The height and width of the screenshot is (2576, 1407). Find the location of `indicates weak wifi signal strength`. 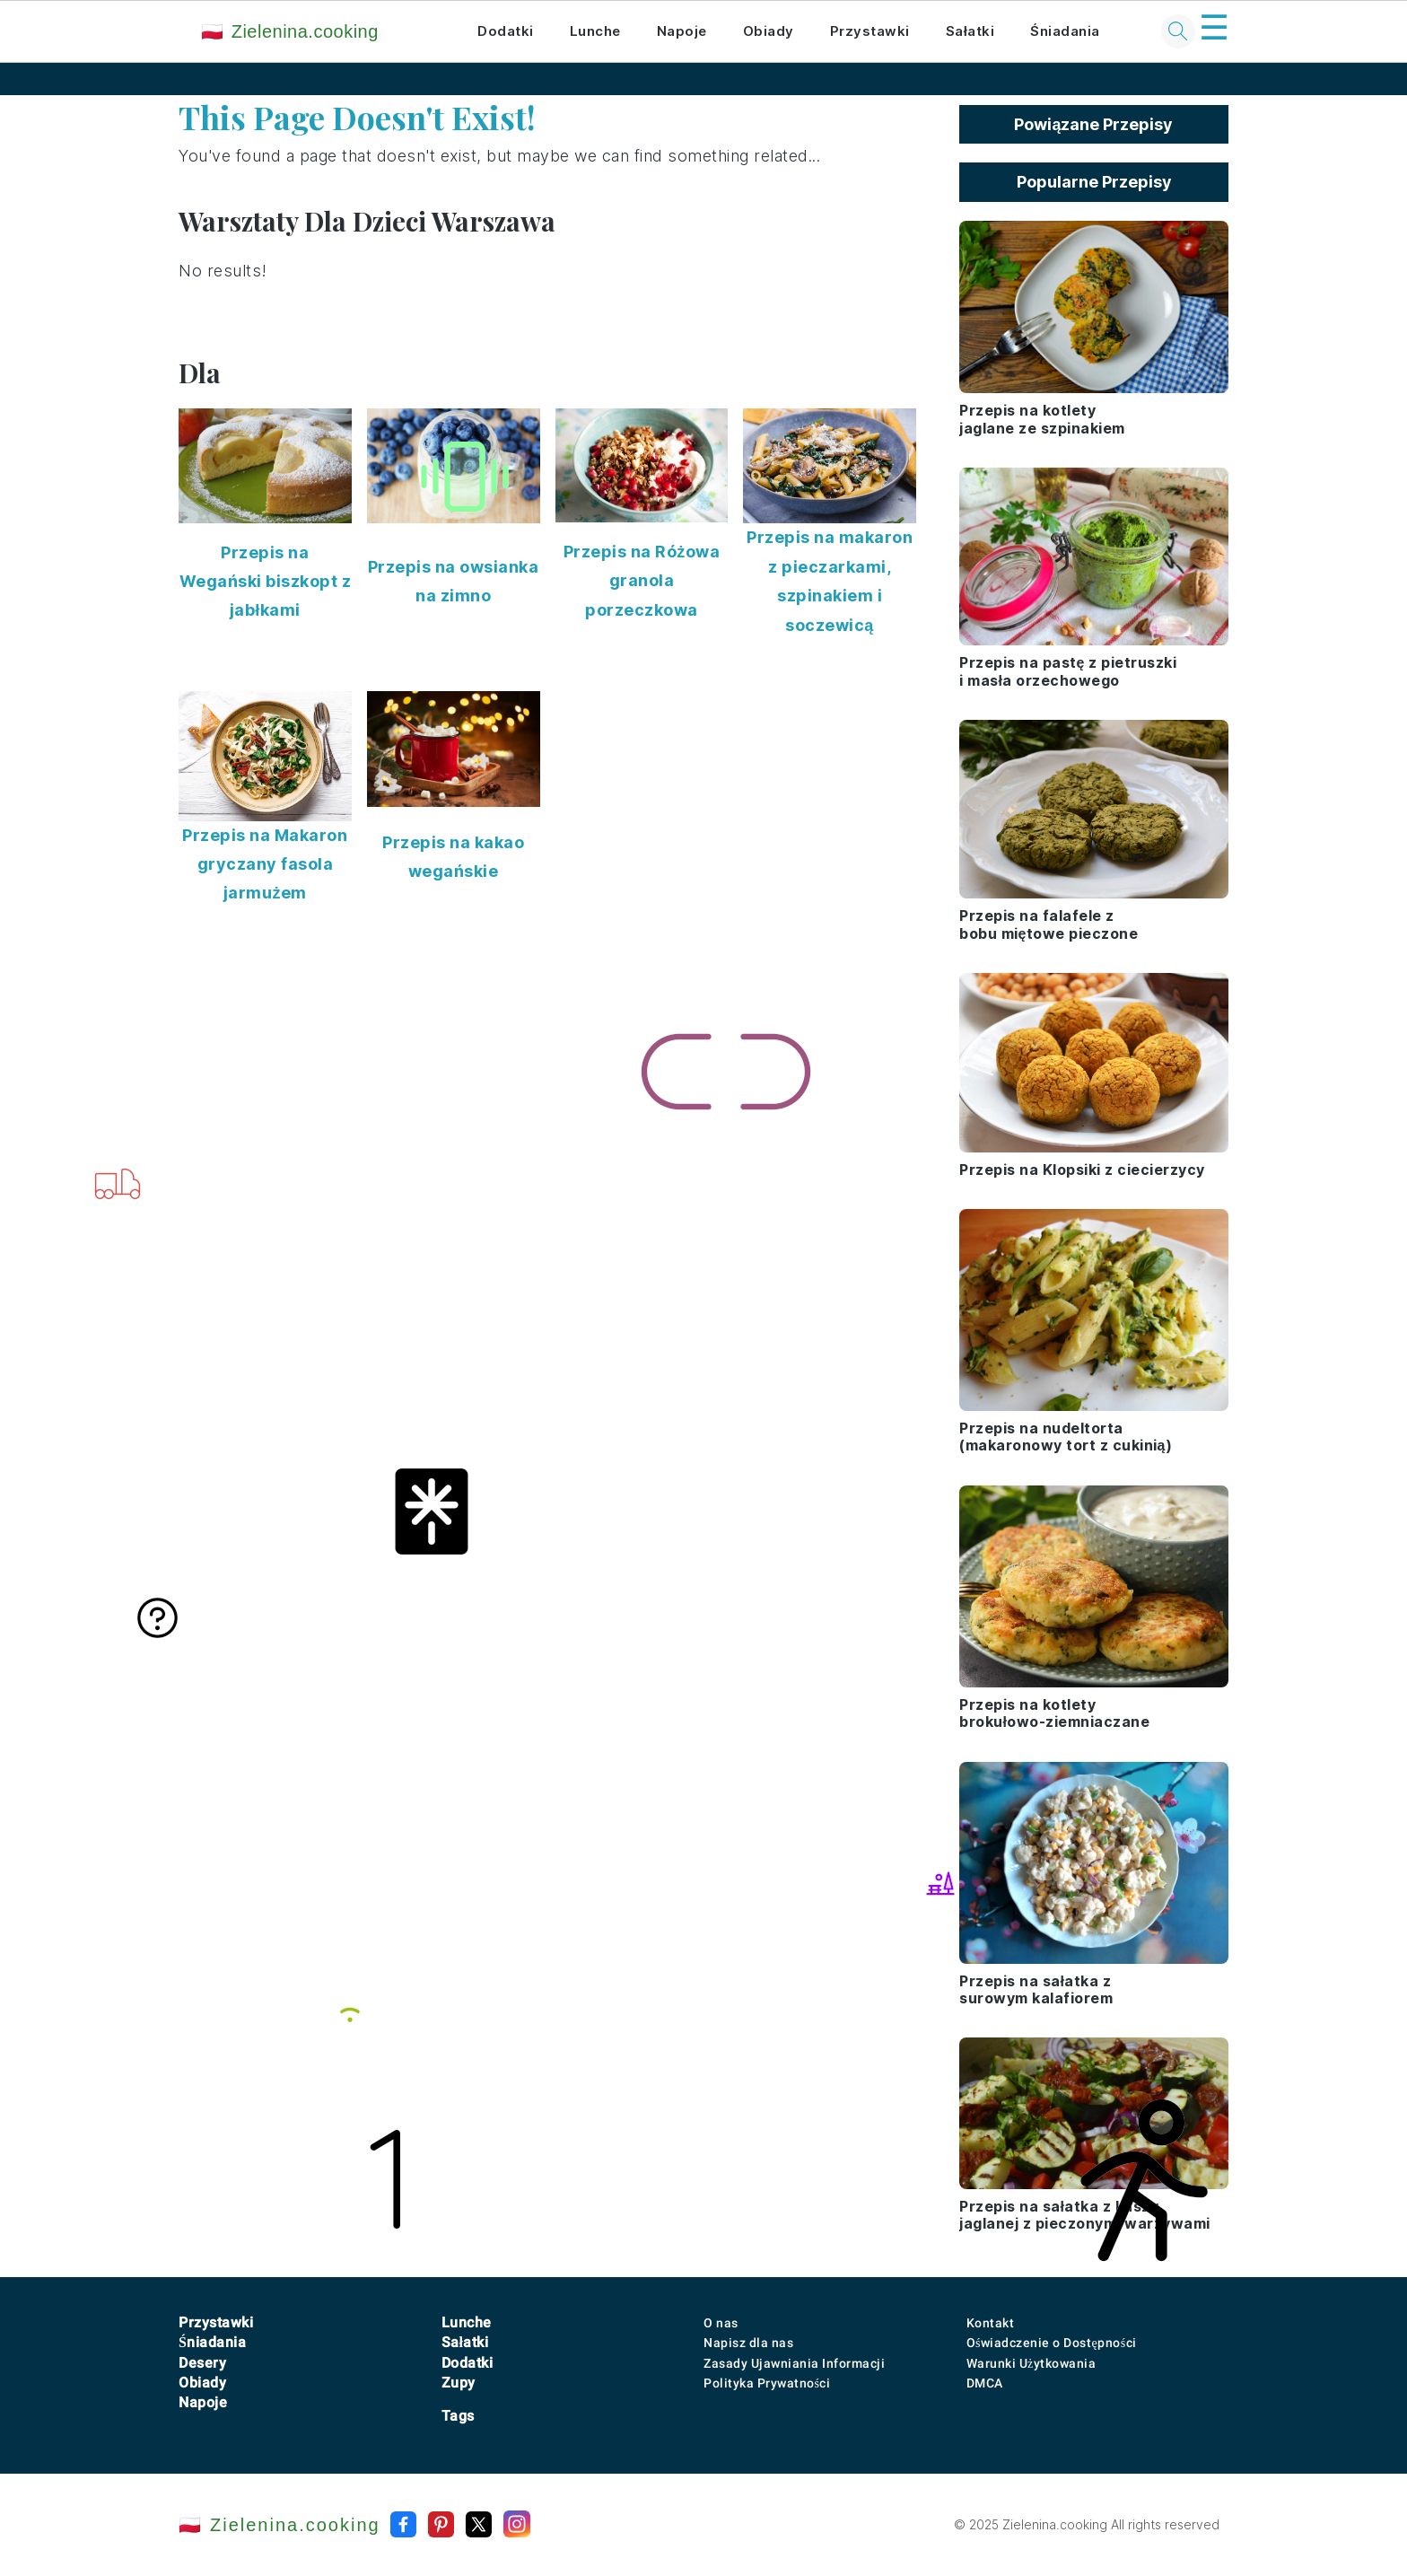

indicates weak wifi signal strength is located at coordinates (350, 2004).